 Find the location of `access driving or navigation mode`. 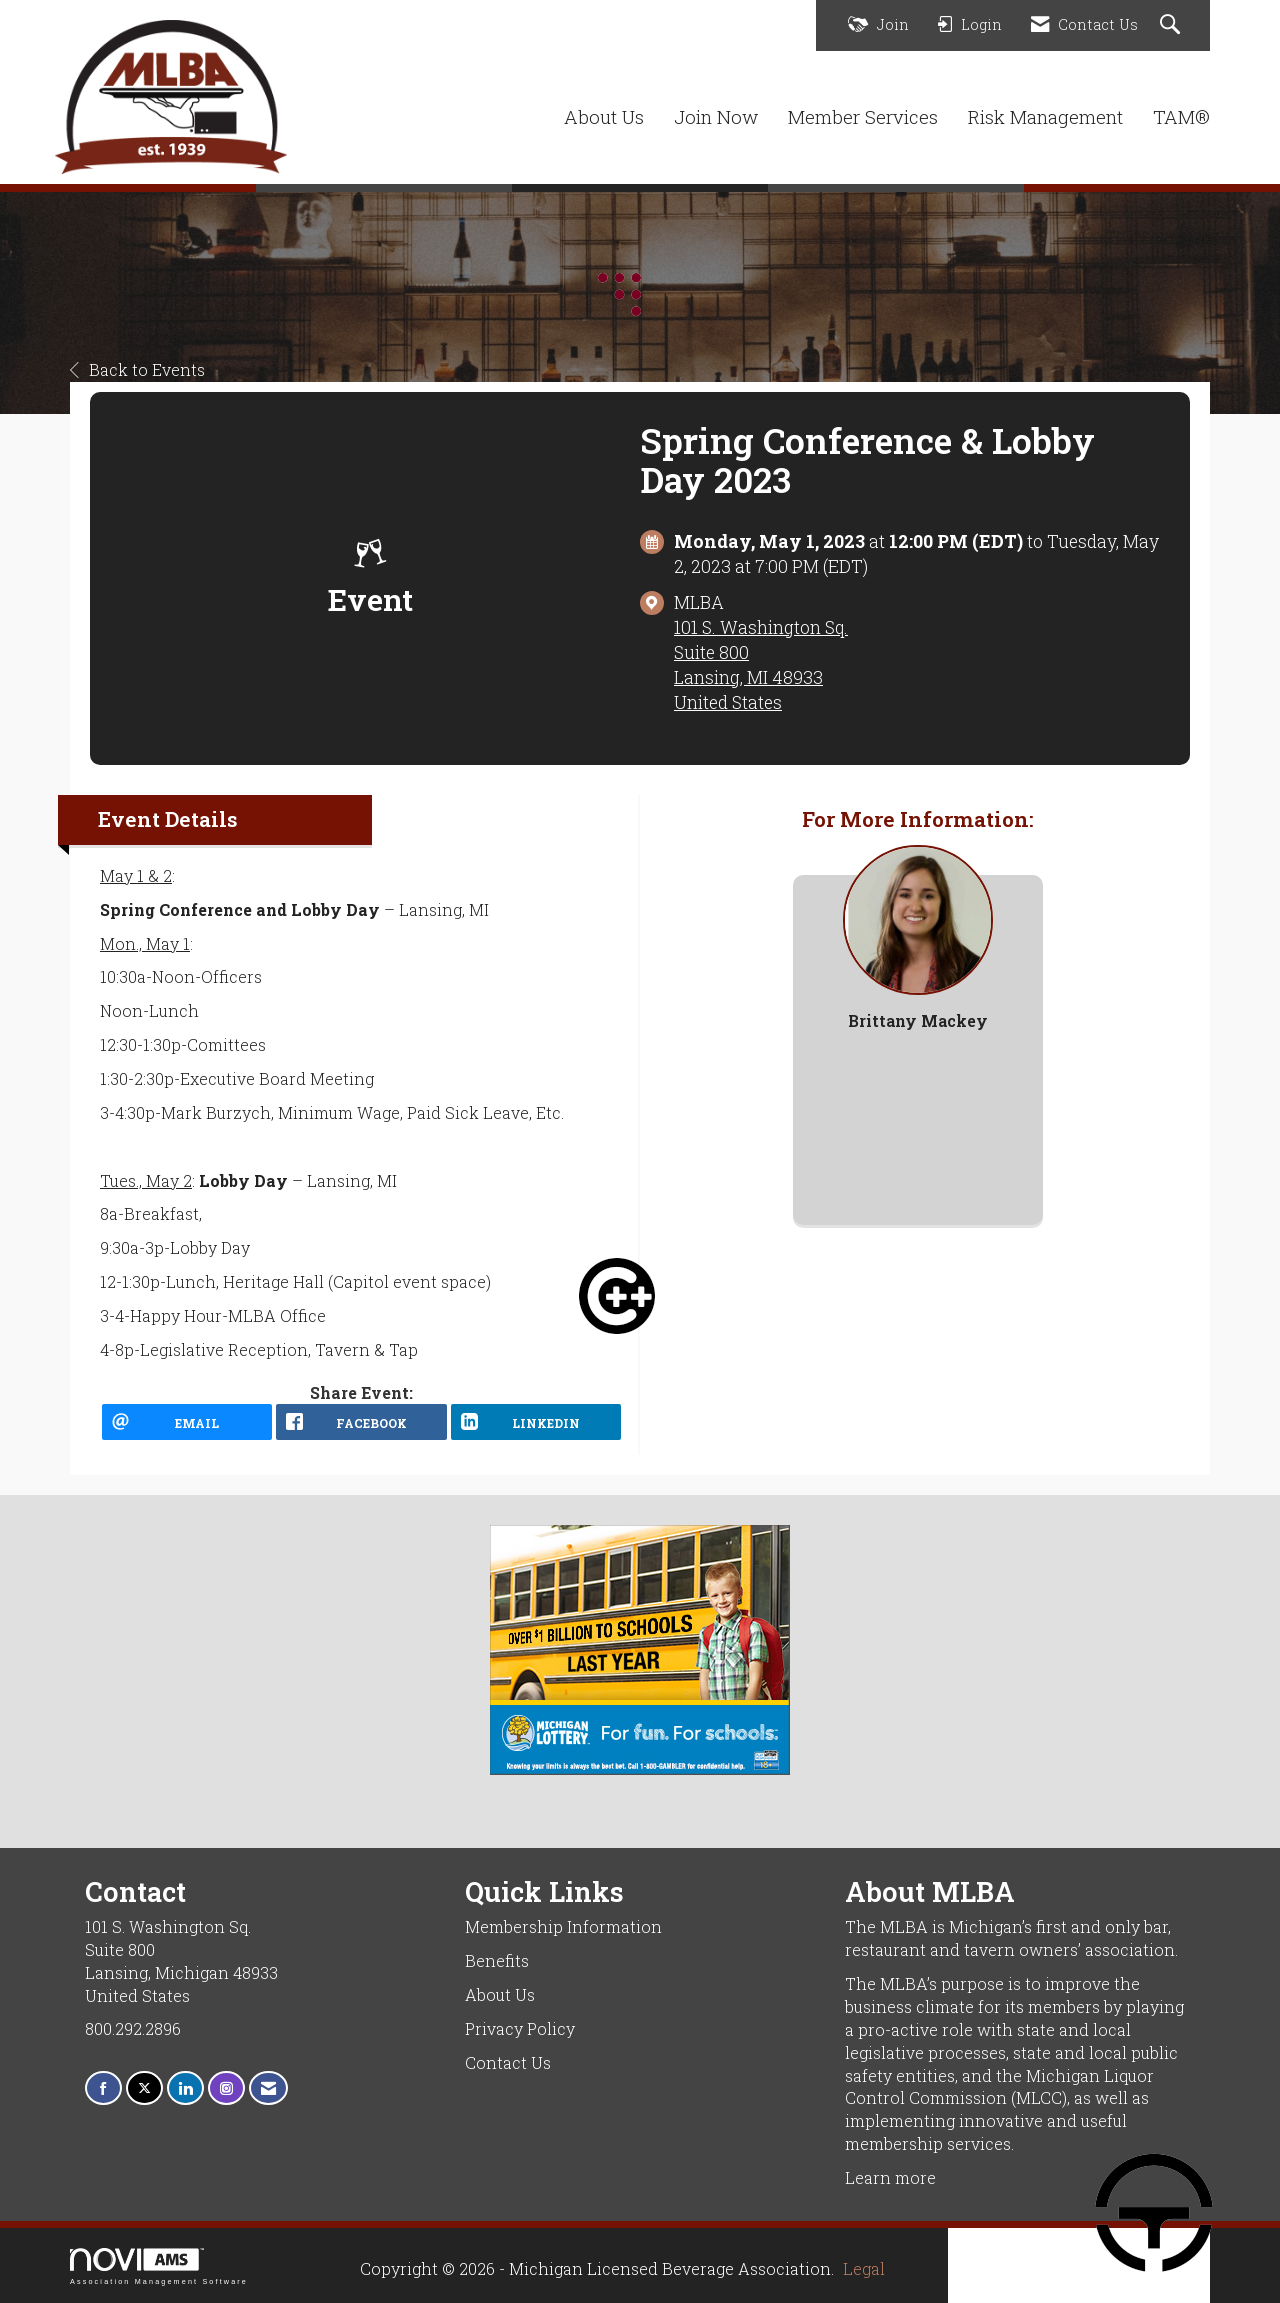

access driving or navigation mode is located at coordinates (1154, 2213).